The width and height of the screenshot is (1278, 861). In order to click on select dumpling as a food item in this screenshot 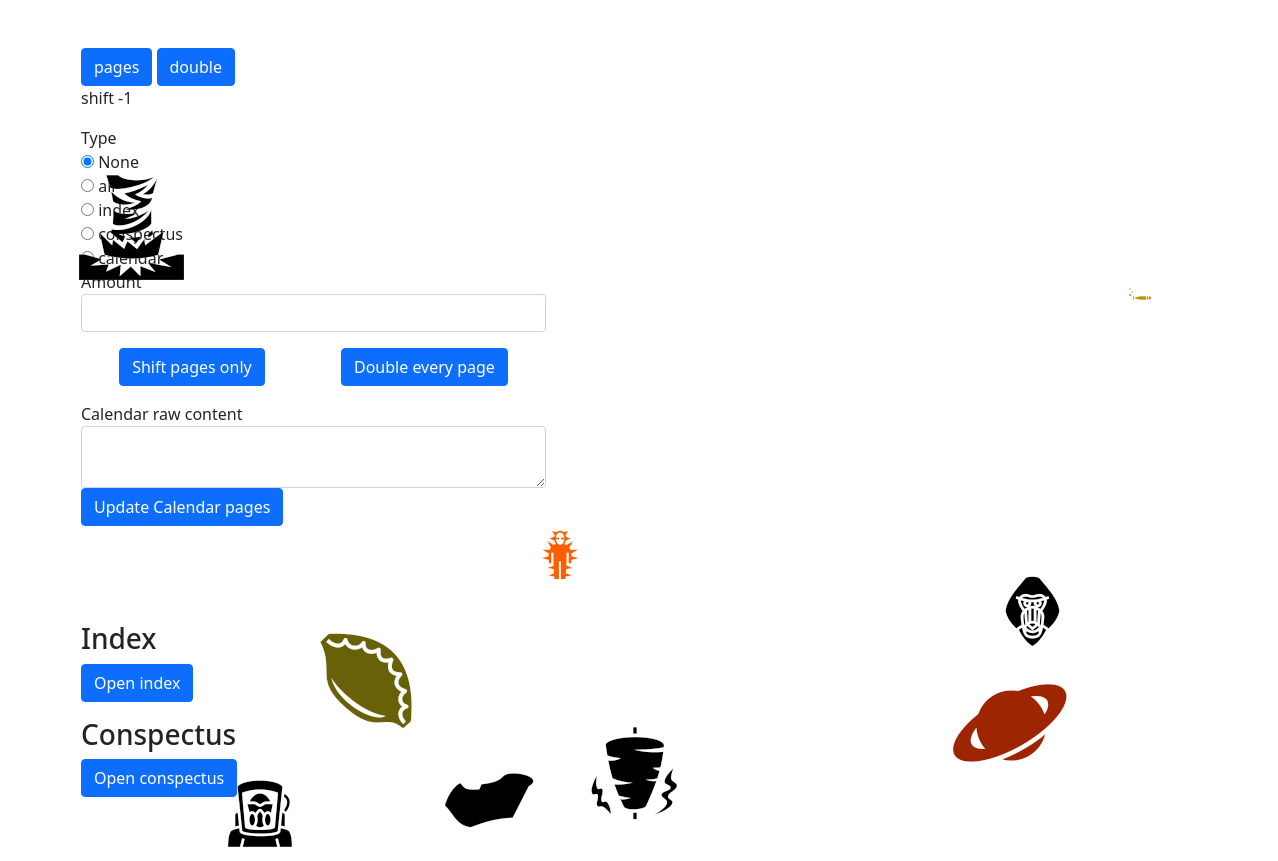, I will do `click(366, 681)`.